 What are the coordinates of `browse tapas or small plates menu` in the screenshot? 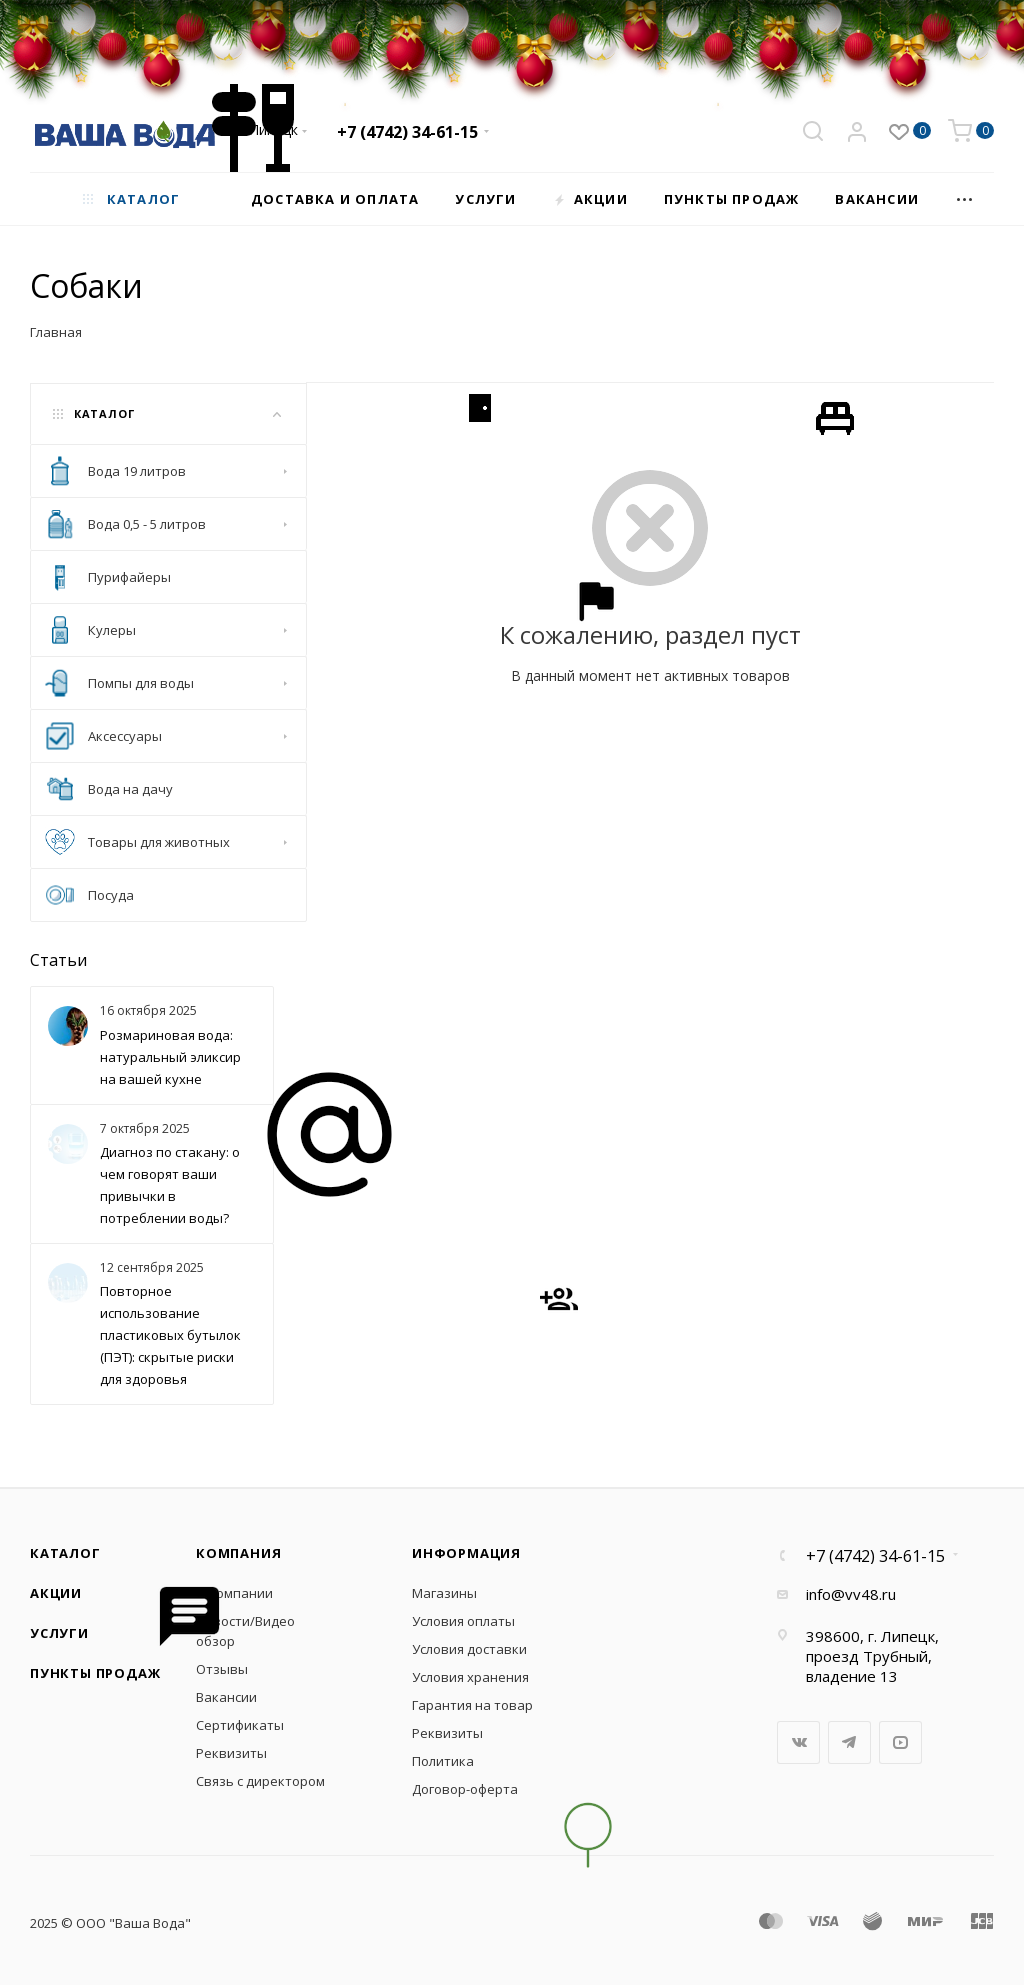 It's located at (254, 128).